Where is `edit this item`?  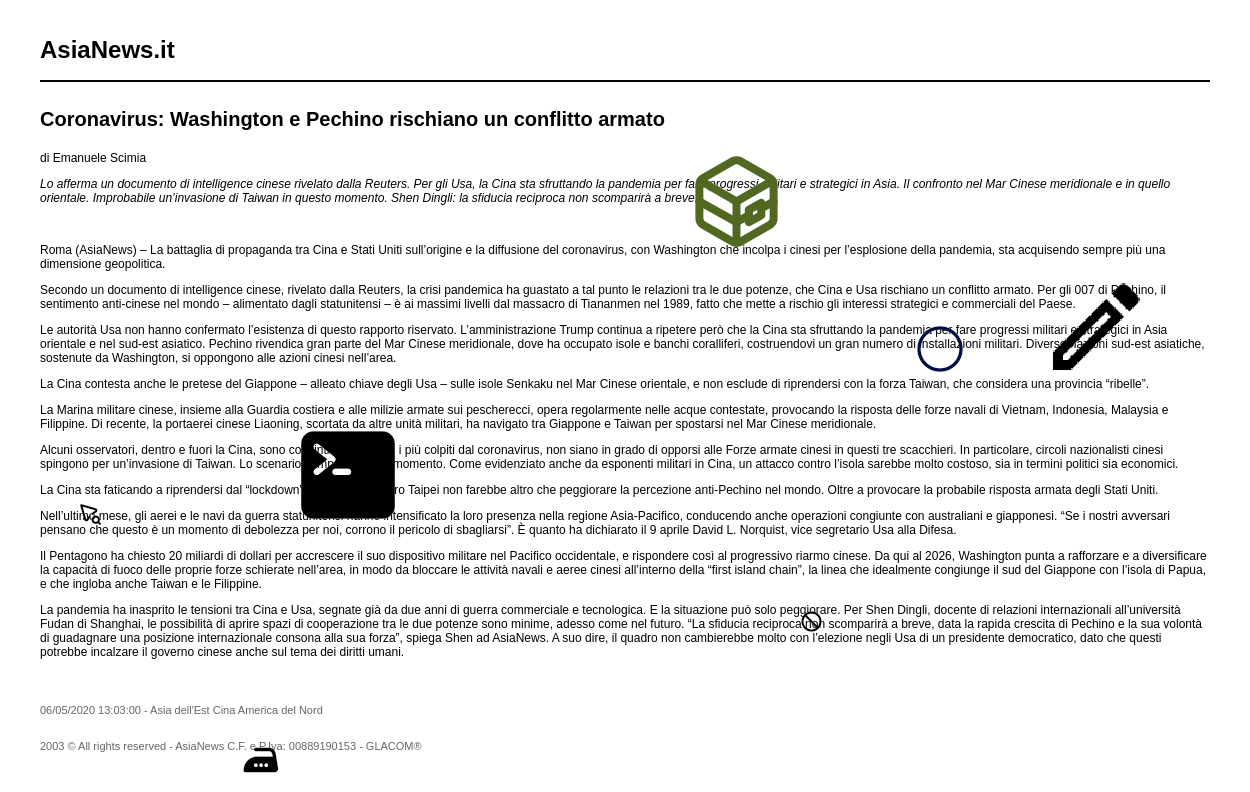
edit this item is located at coordinates (1096, 326).